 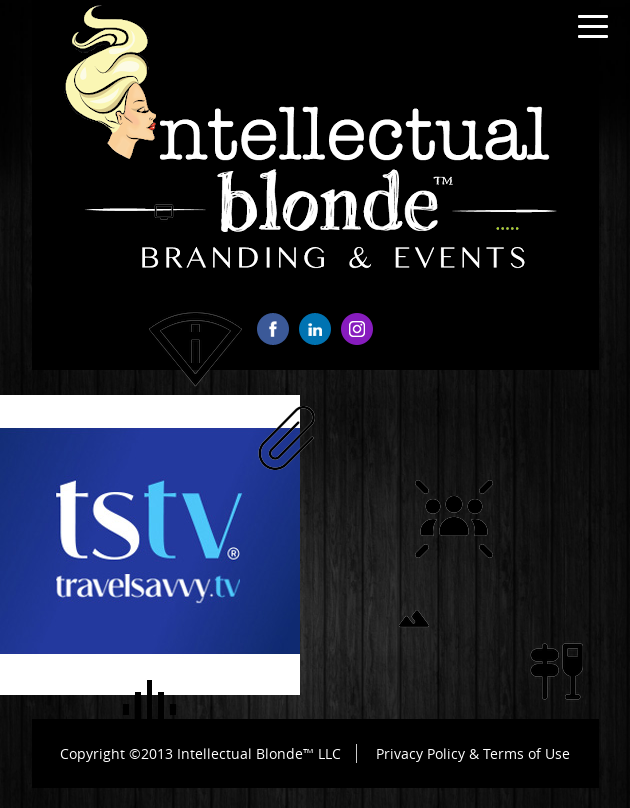 I want to click on find tapas restaurants nearby, so click(x=557, y=671).